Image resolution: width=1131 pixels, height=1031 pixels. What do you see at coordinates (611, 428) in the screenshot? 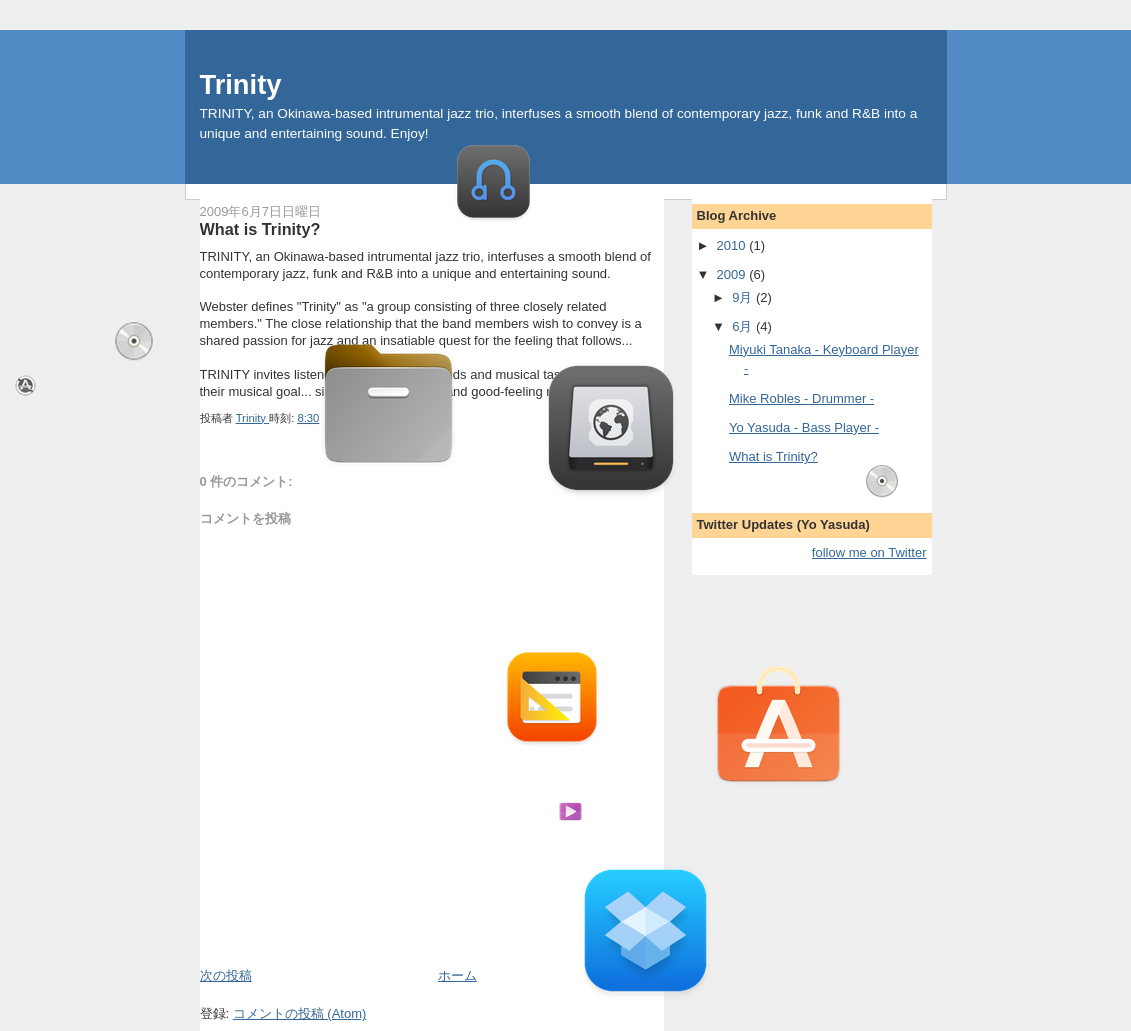
I see `configure iSCSI network storage settings` at bounding box center [611, 428].